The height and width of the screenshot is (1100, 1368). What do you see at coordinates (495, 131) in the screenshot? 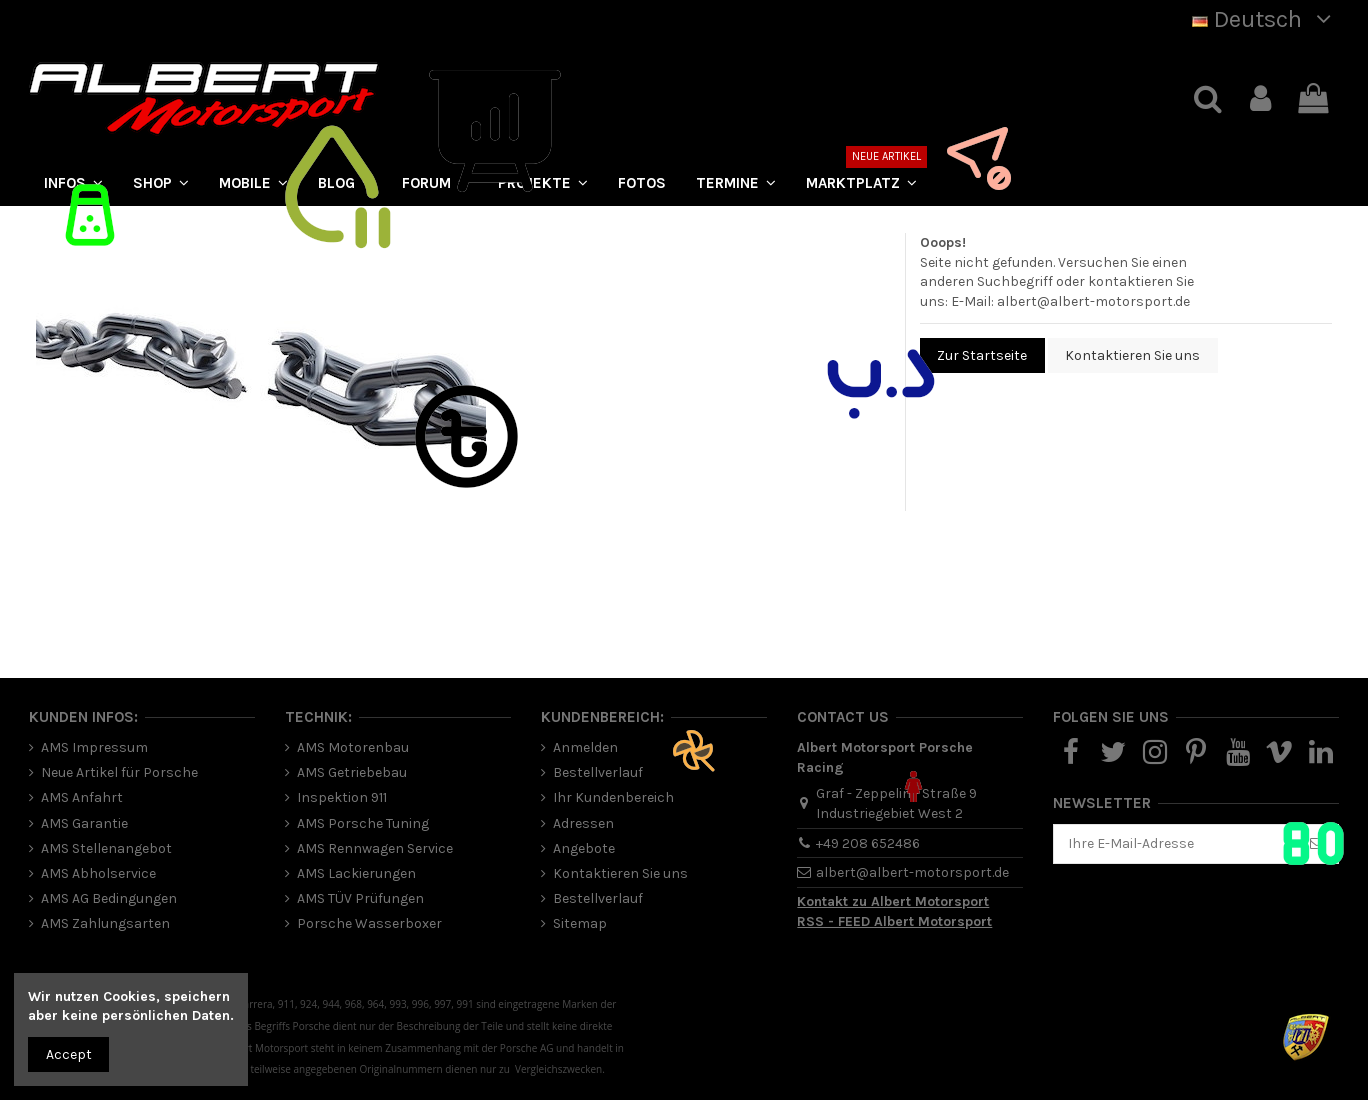
I see `view presentation or slideshow` at bounding box center [495, 131].